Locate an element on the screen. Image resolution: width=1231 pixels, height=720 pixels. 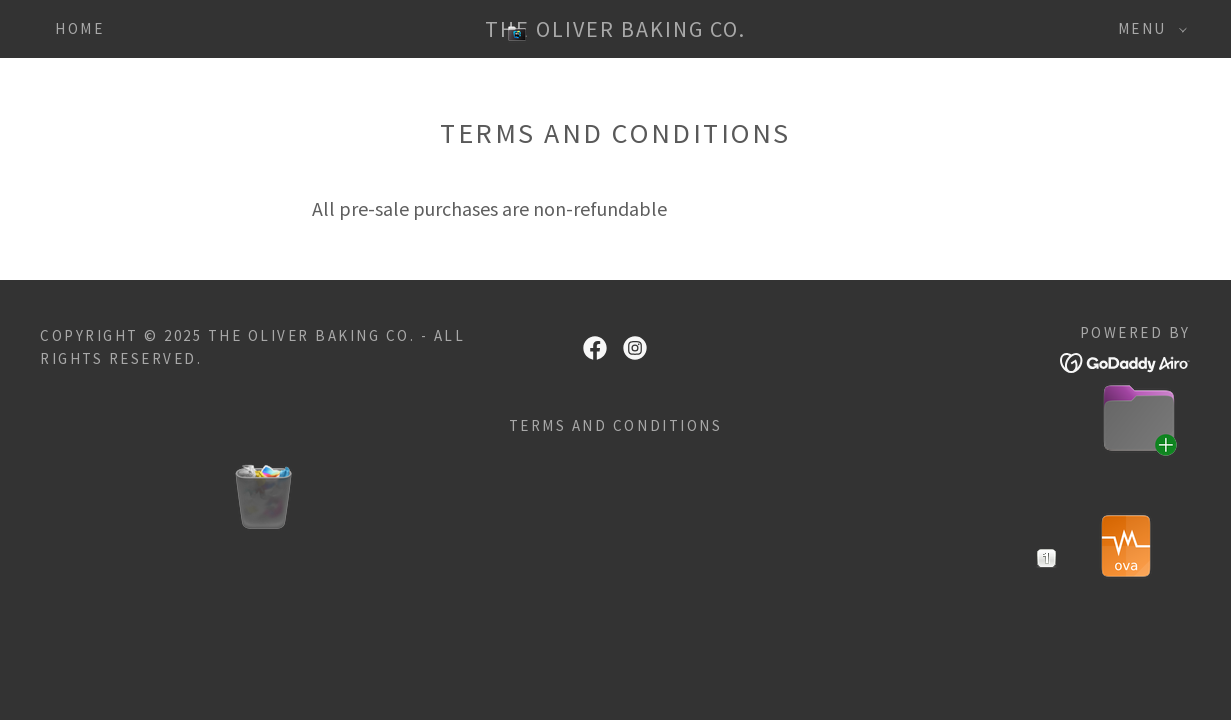
reset zoom to 100% or original size is located at coordinates (1046, 557).